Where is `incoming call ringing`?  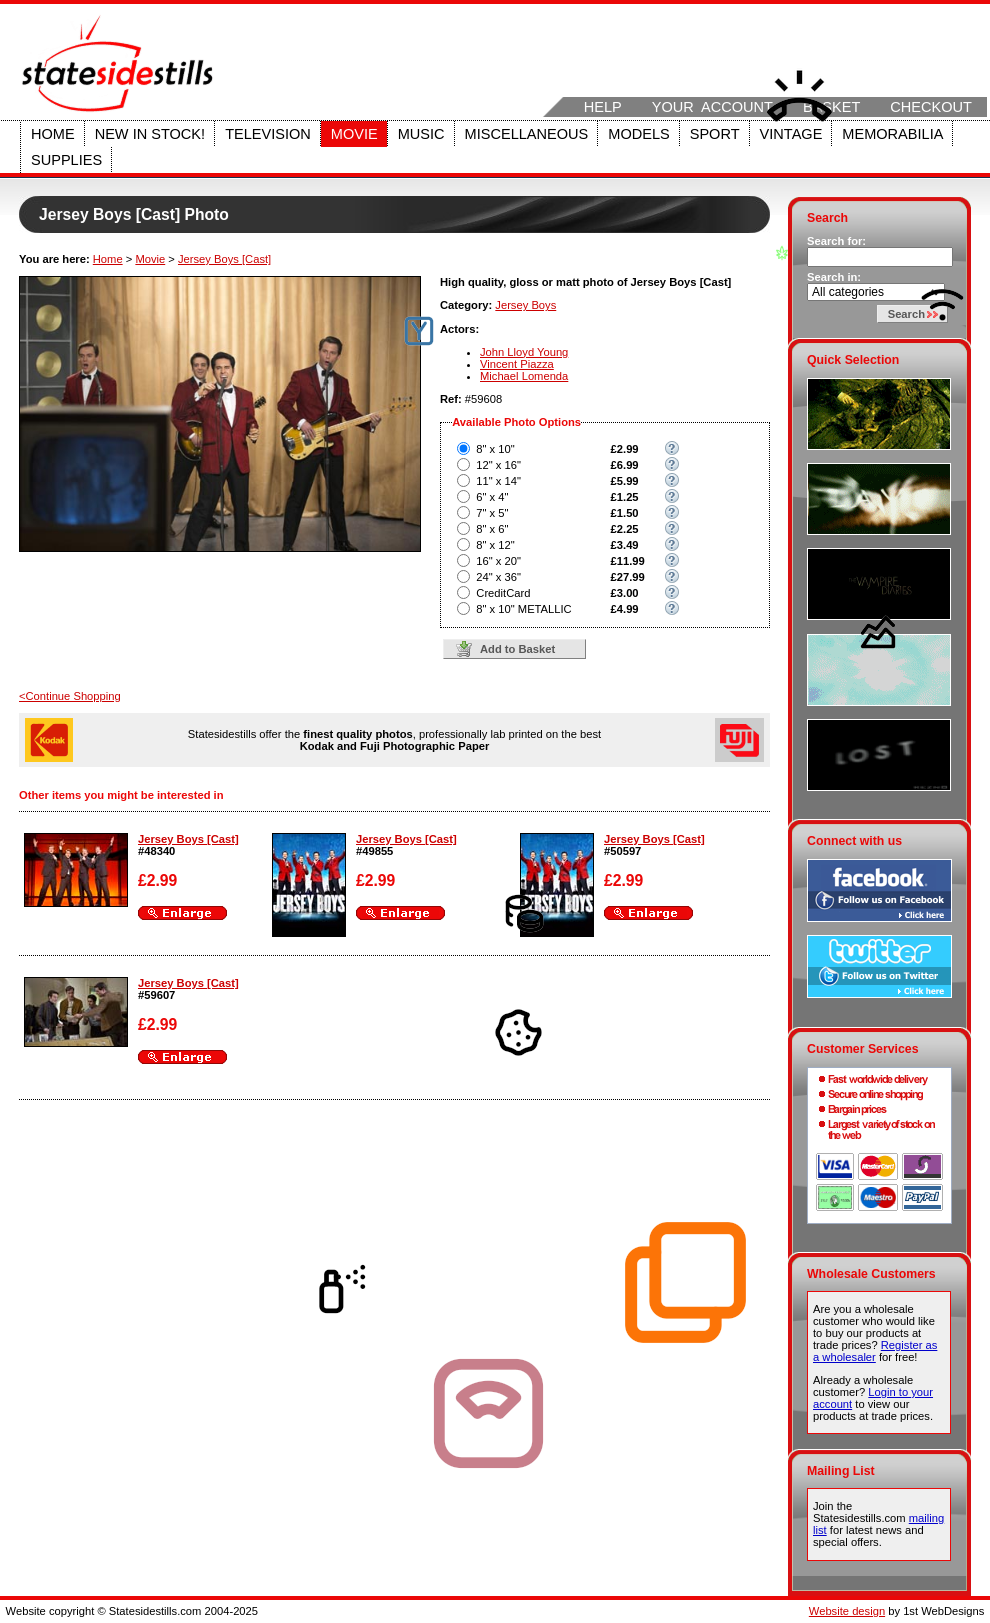
incoming call ringing is located at coordinates (799, 97).